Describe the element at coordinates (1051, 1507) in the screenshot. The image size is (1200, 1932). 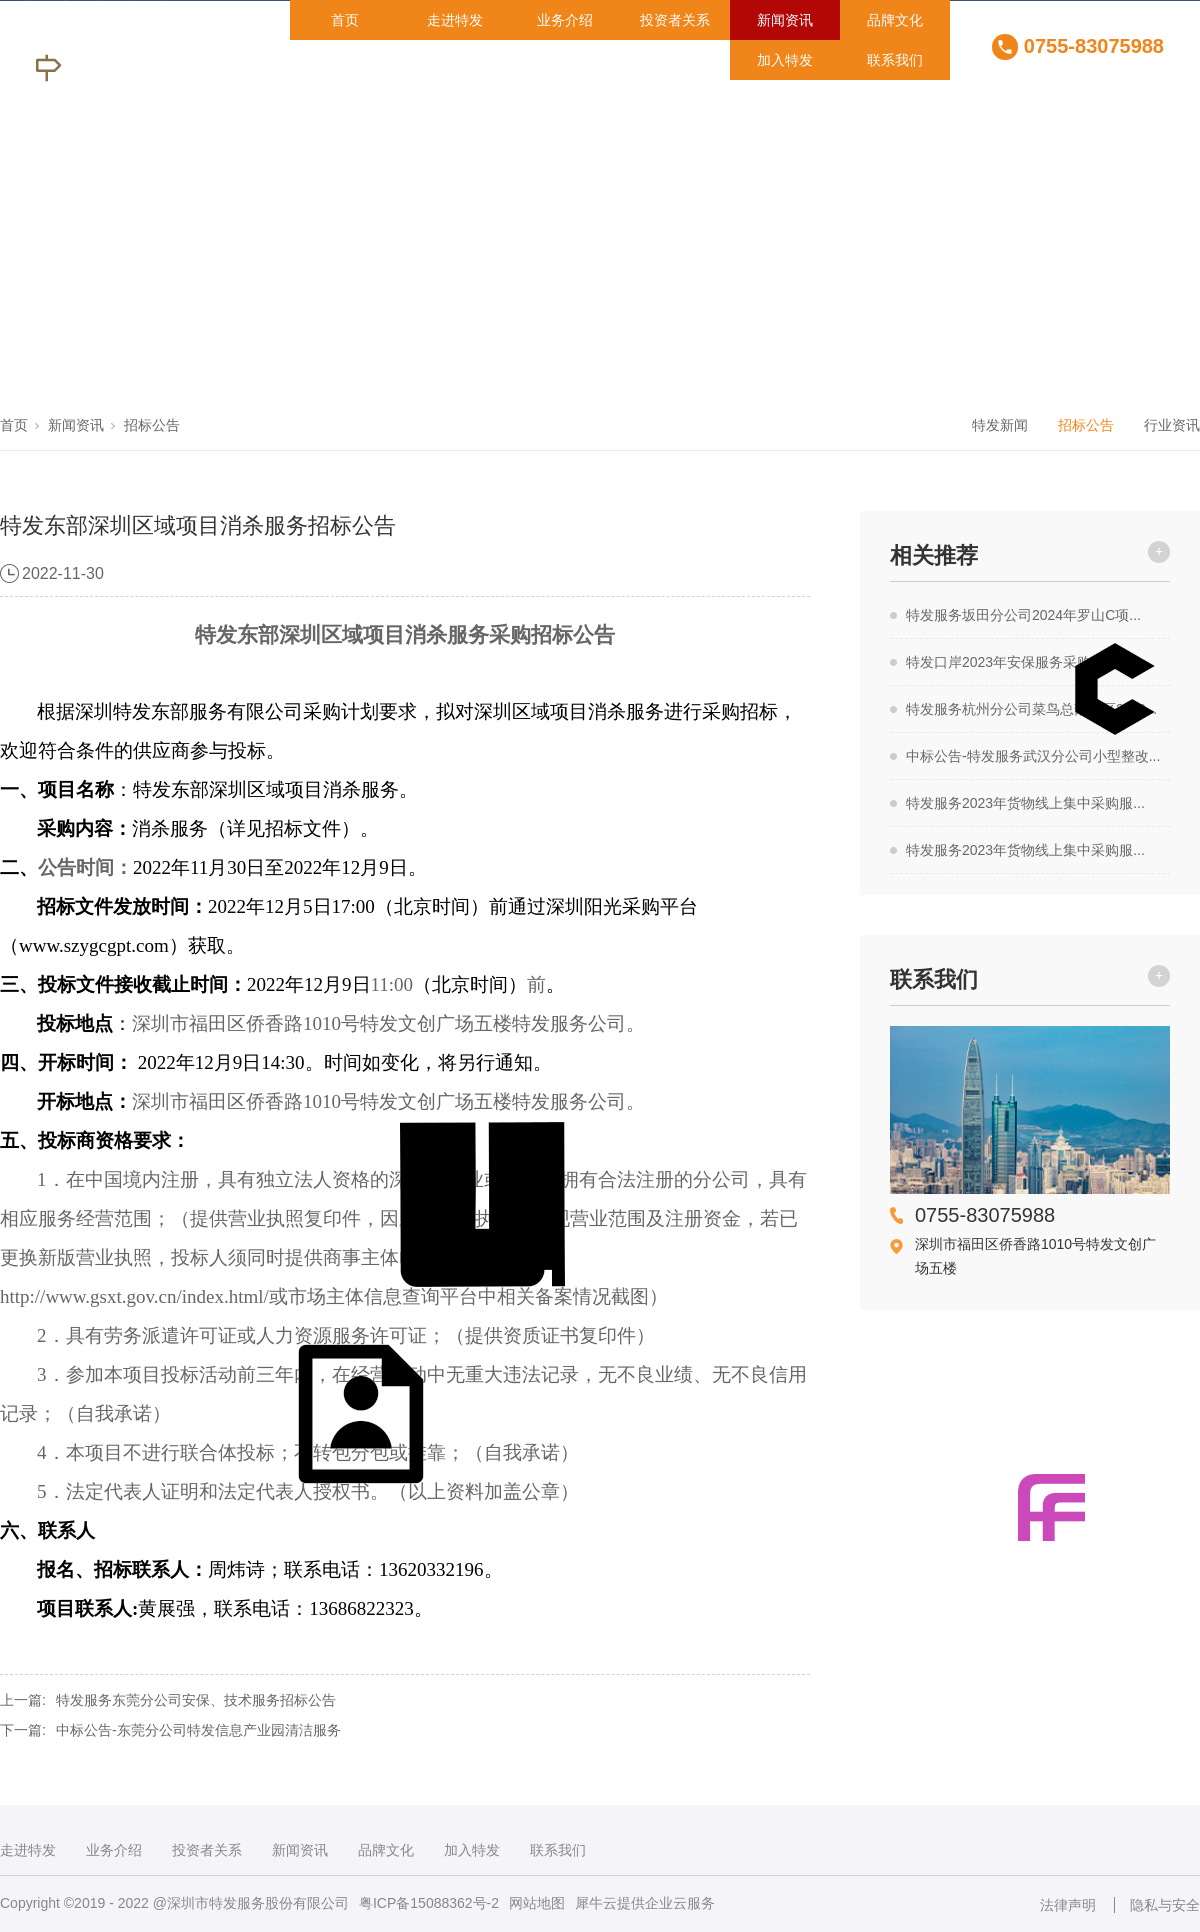
I see `open the Farfetch app` at that location.